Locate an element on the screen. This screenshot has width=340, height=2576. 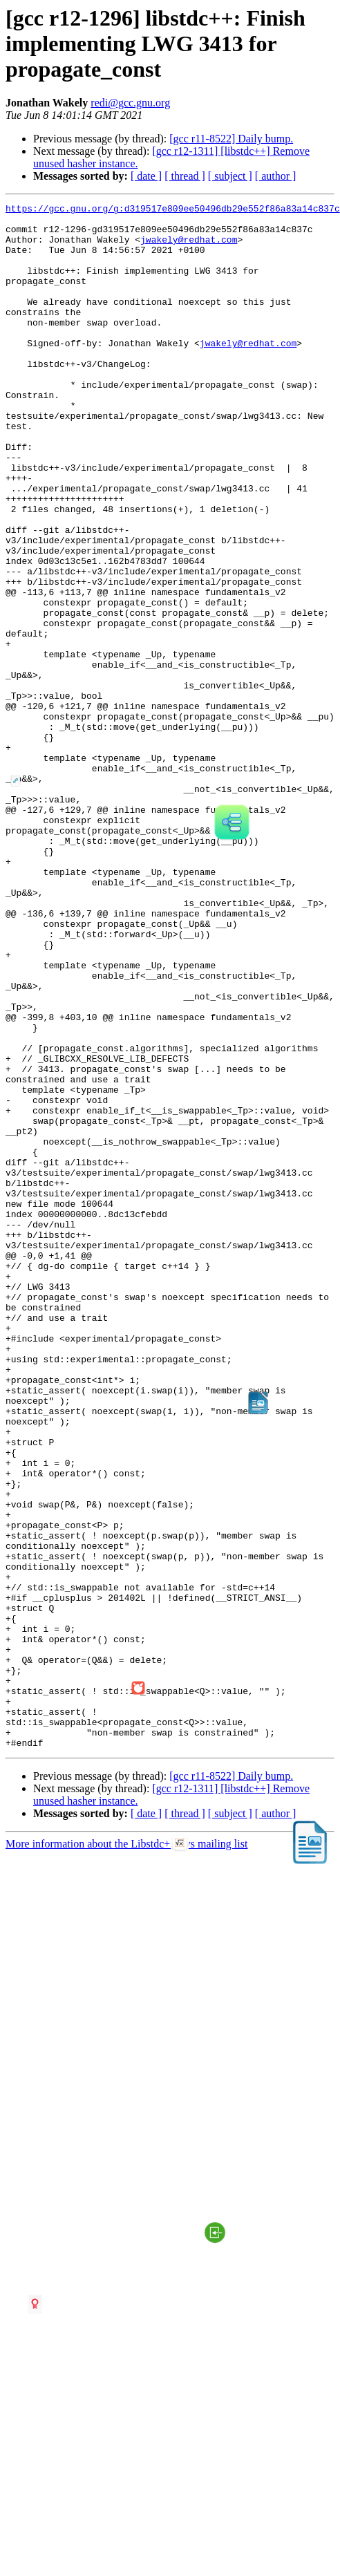
log out of the current user session is located at coordinates (215, 2232).